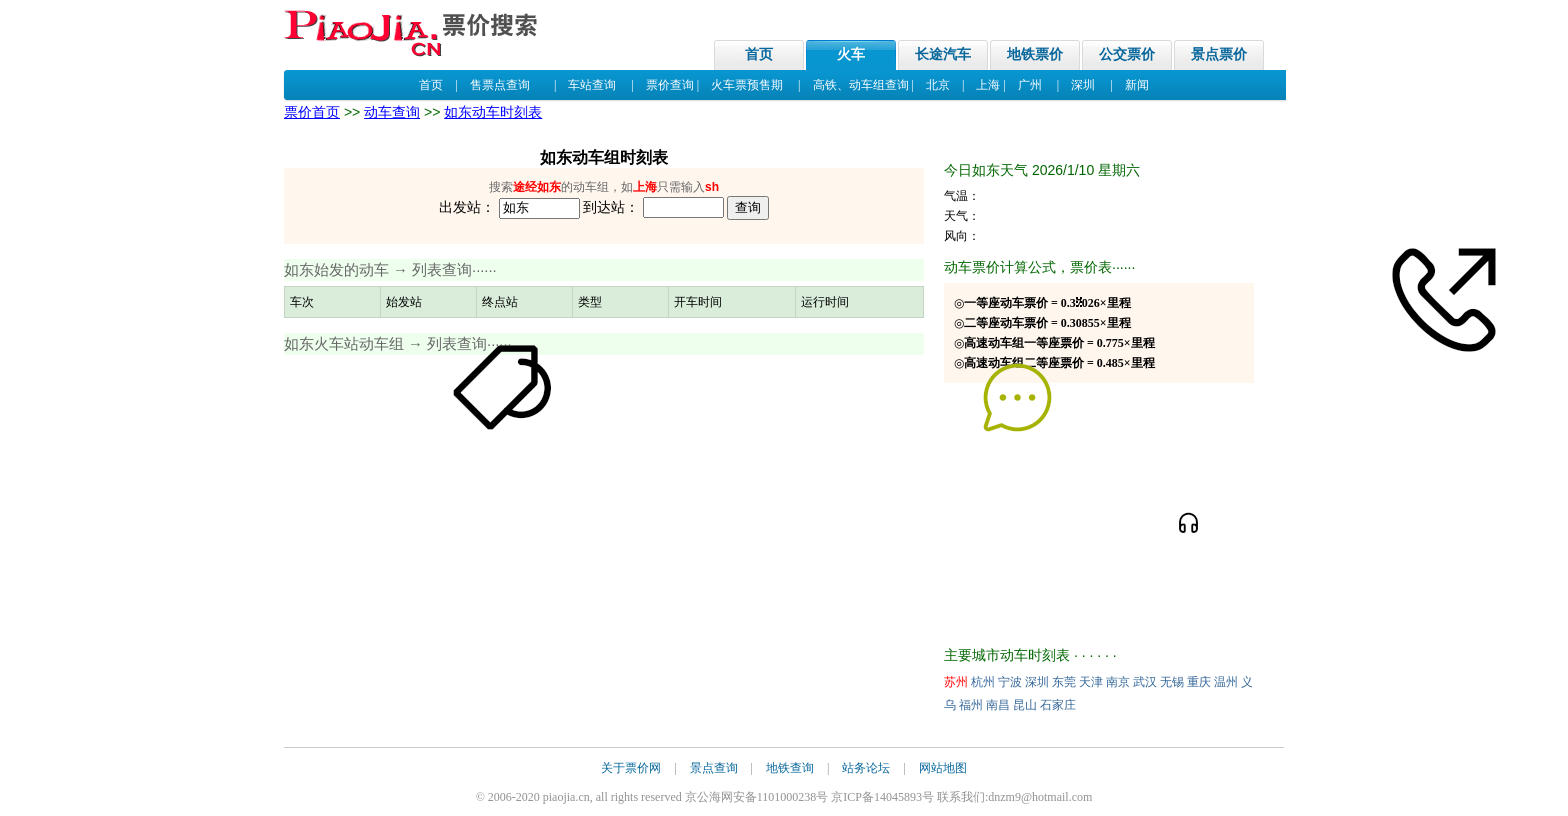  I want to click on open chat or messaging, so click(1017, 397).